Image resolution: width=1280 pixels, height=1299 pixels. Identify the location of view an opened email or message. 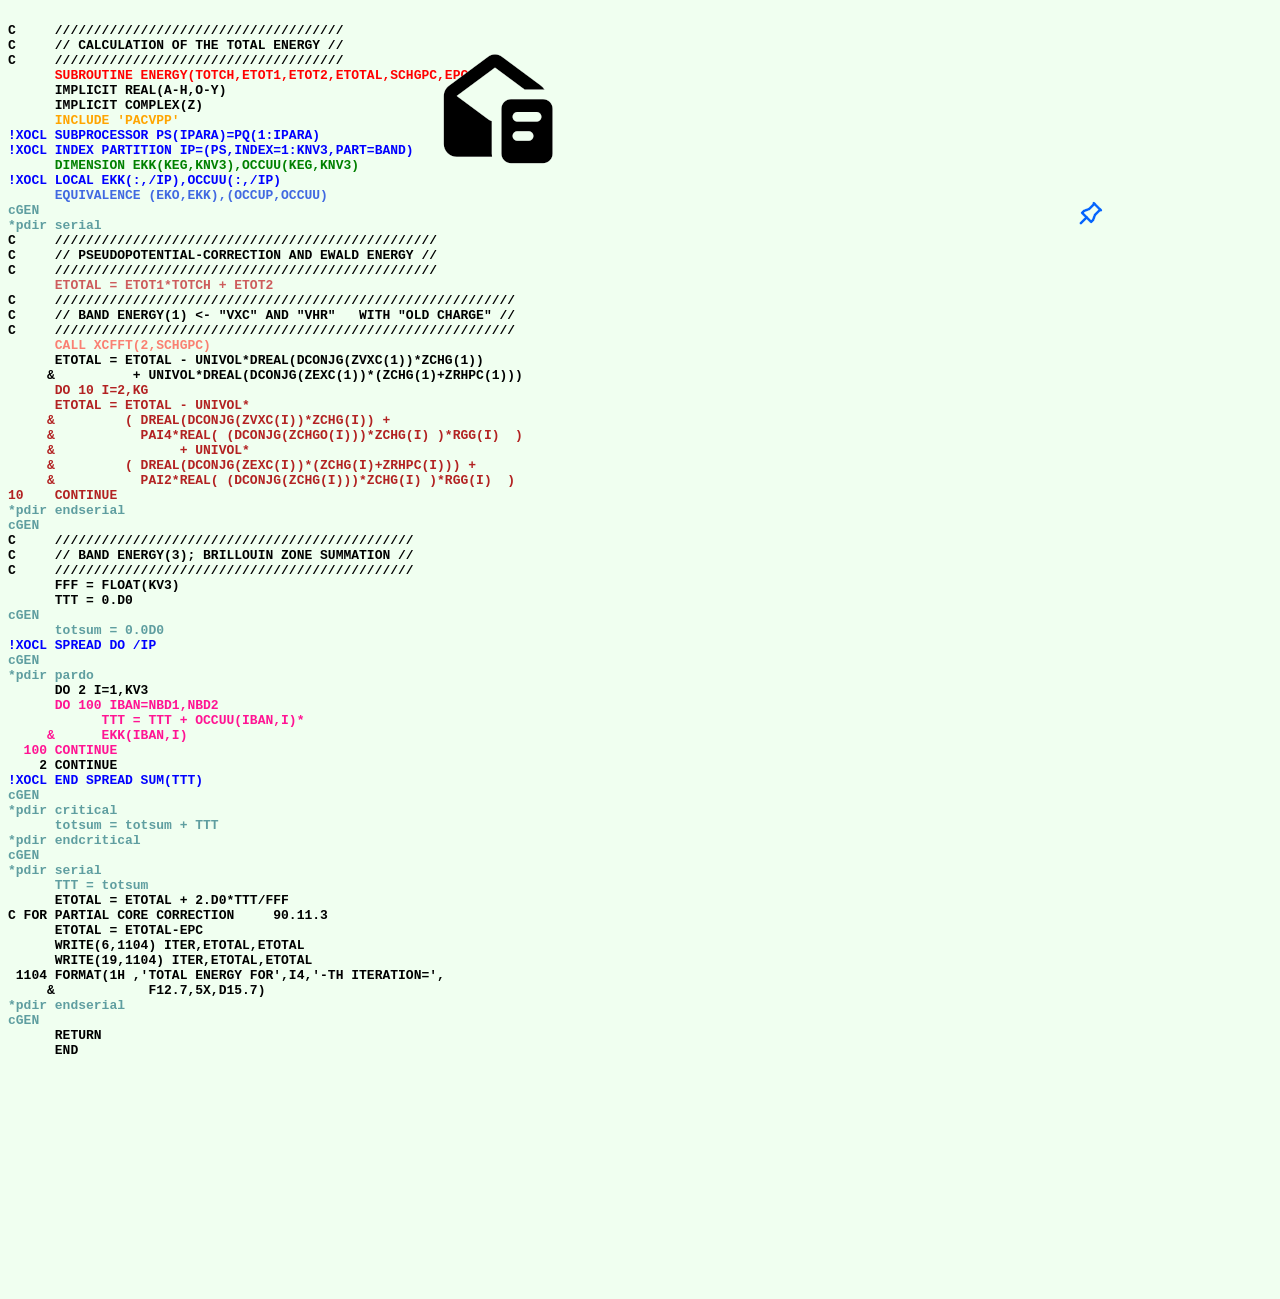
(495, 112).